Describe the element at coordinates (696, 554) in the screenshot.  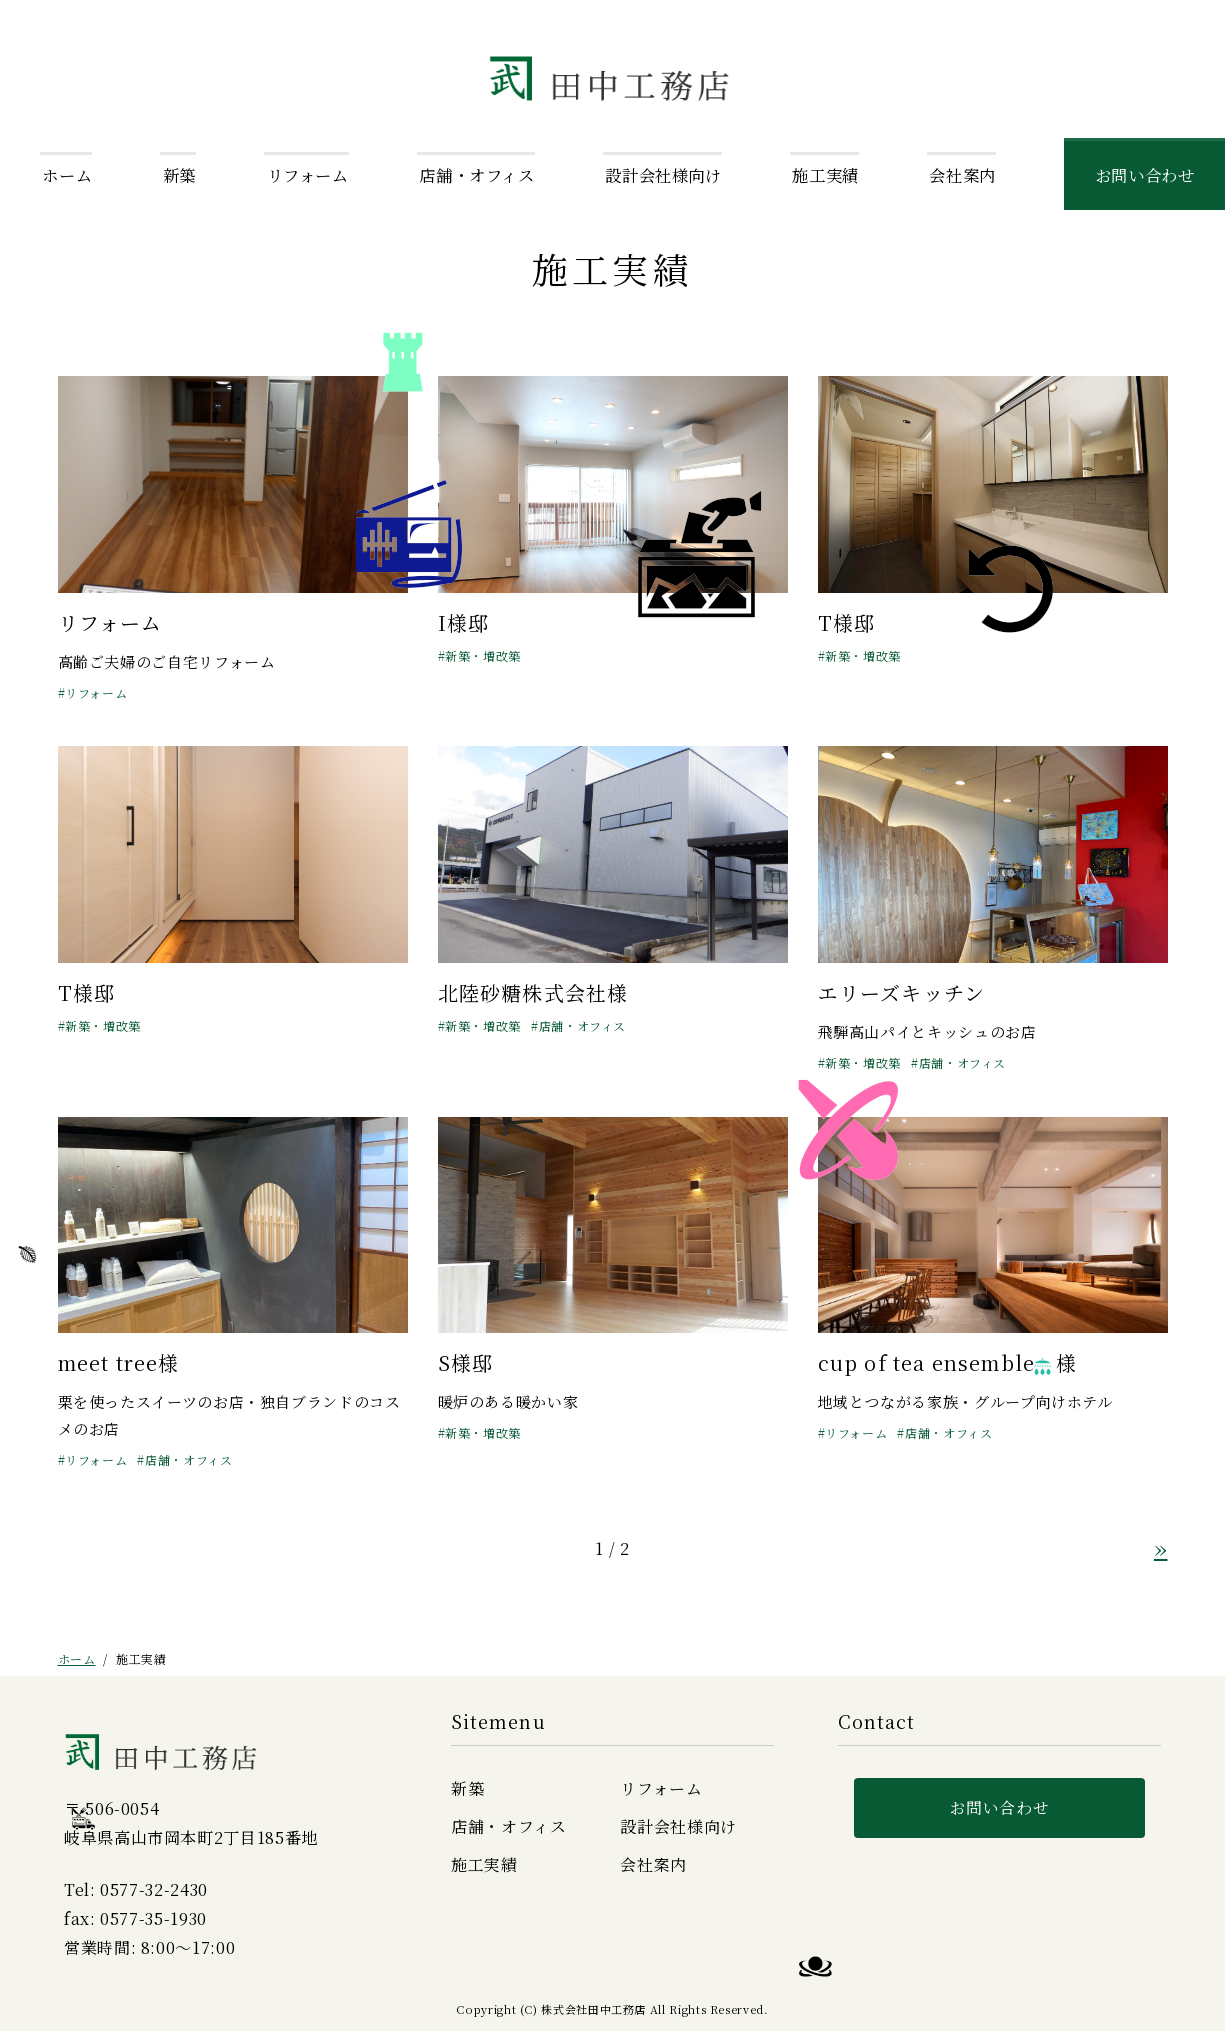
I see `cast your vote` at that location.